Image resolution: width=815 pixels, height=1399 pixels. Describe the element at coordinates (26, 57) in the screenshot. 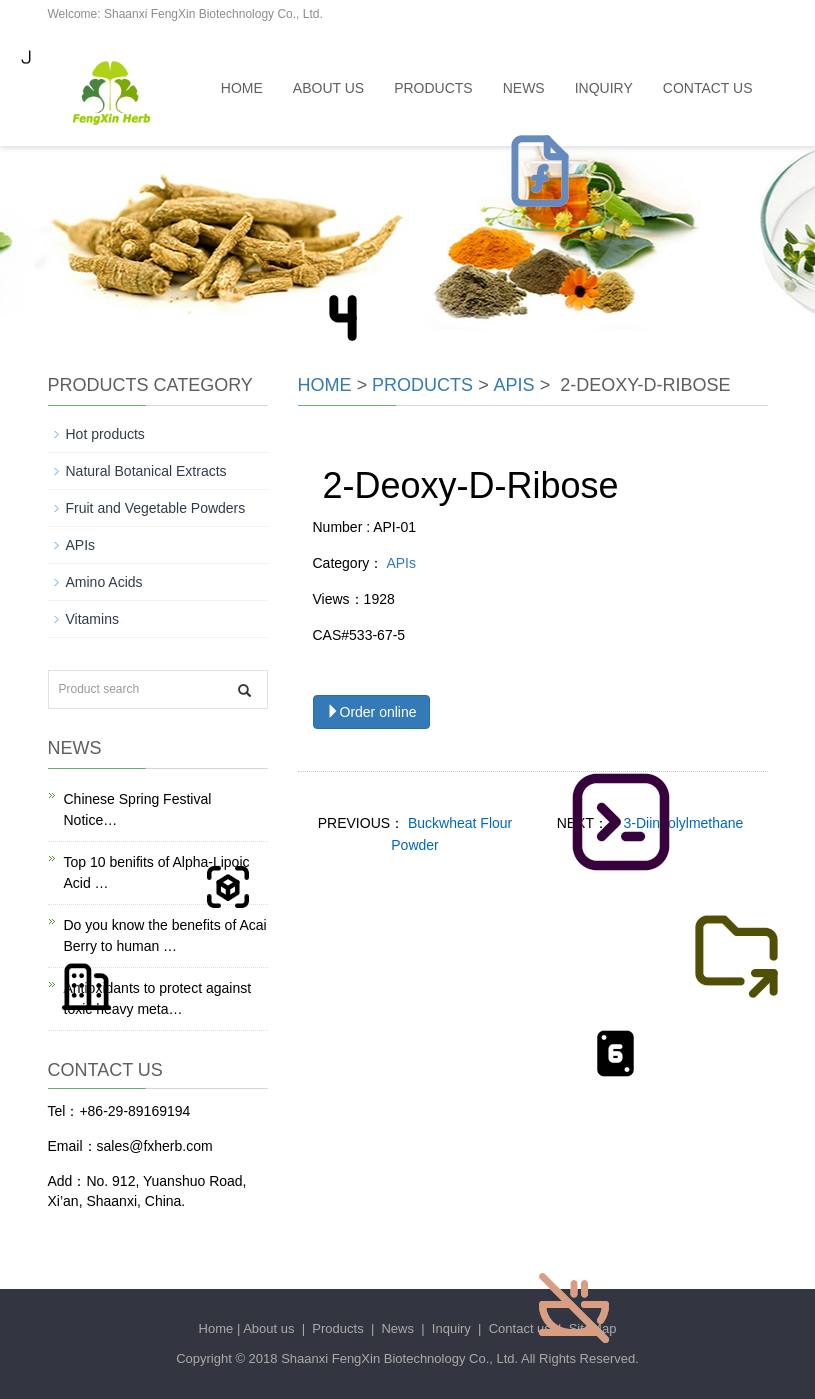

I see `represents the letter J in text formatting or typography` at that location.